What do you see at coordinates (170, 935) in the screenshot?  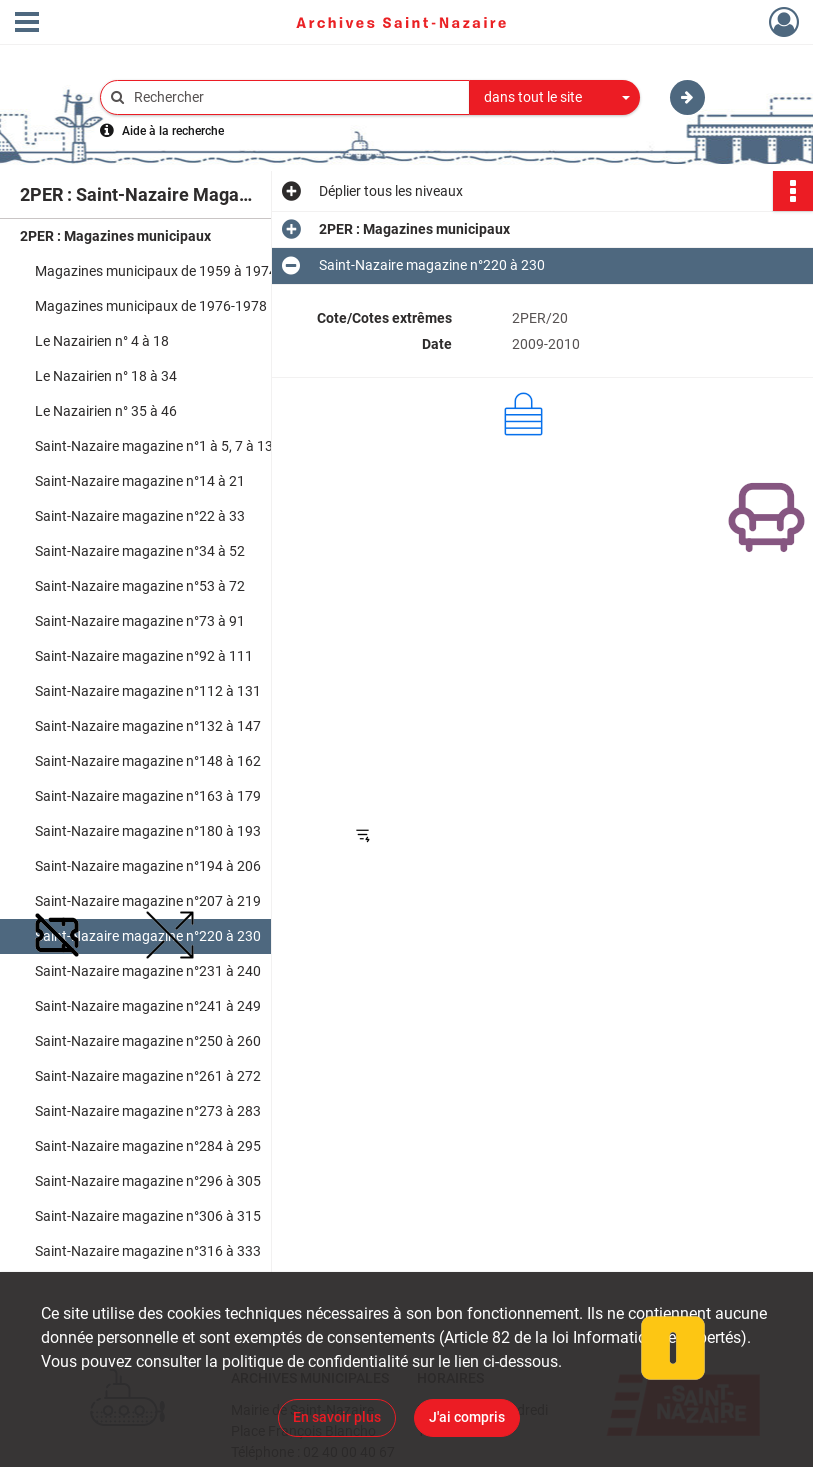 I see `shuffle or randomize playback order` at bounding box center [170, 935].